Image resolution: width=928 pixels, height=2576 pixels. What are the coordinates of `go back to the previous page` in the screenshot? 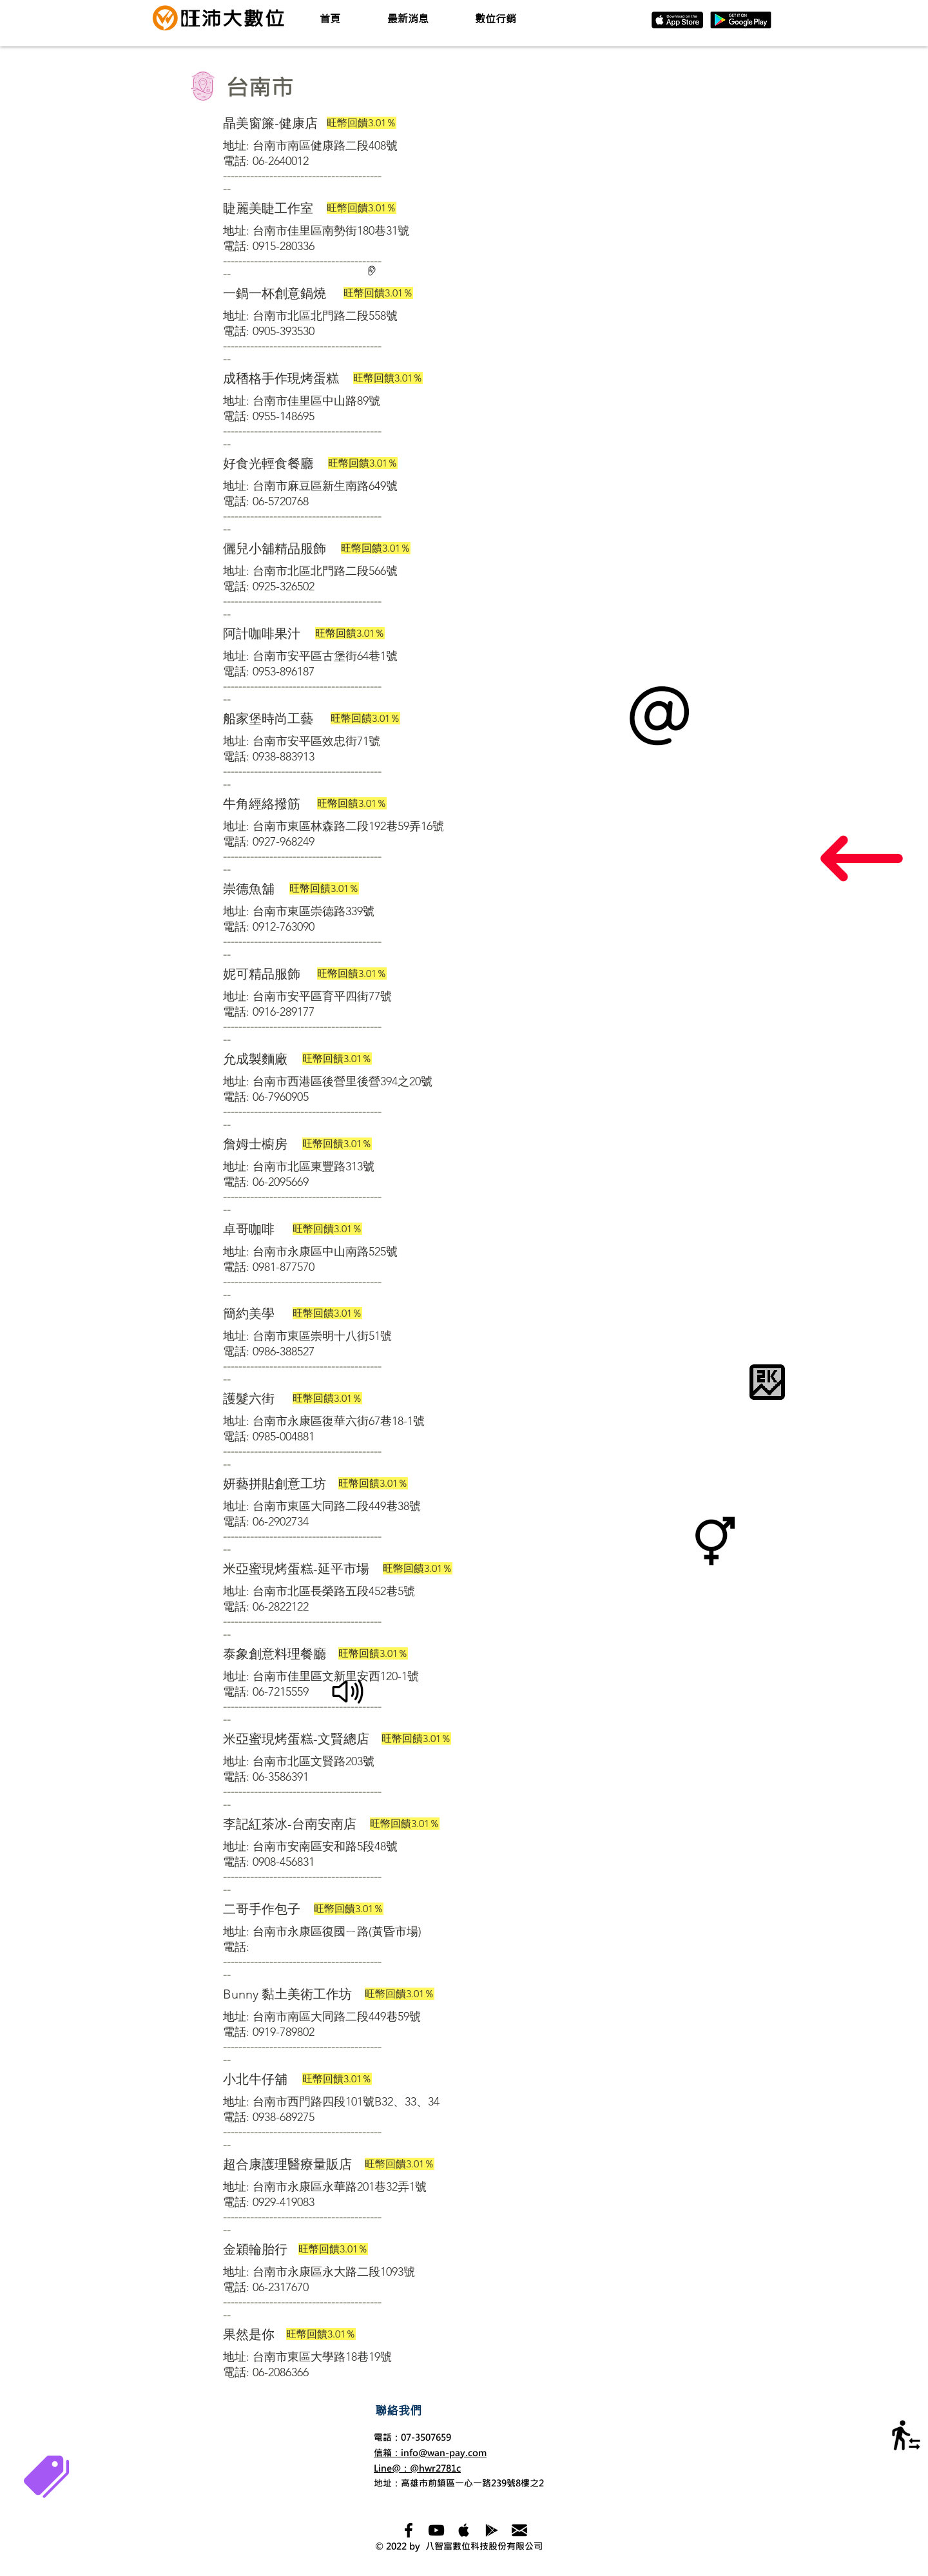 It's located at (862, 858).